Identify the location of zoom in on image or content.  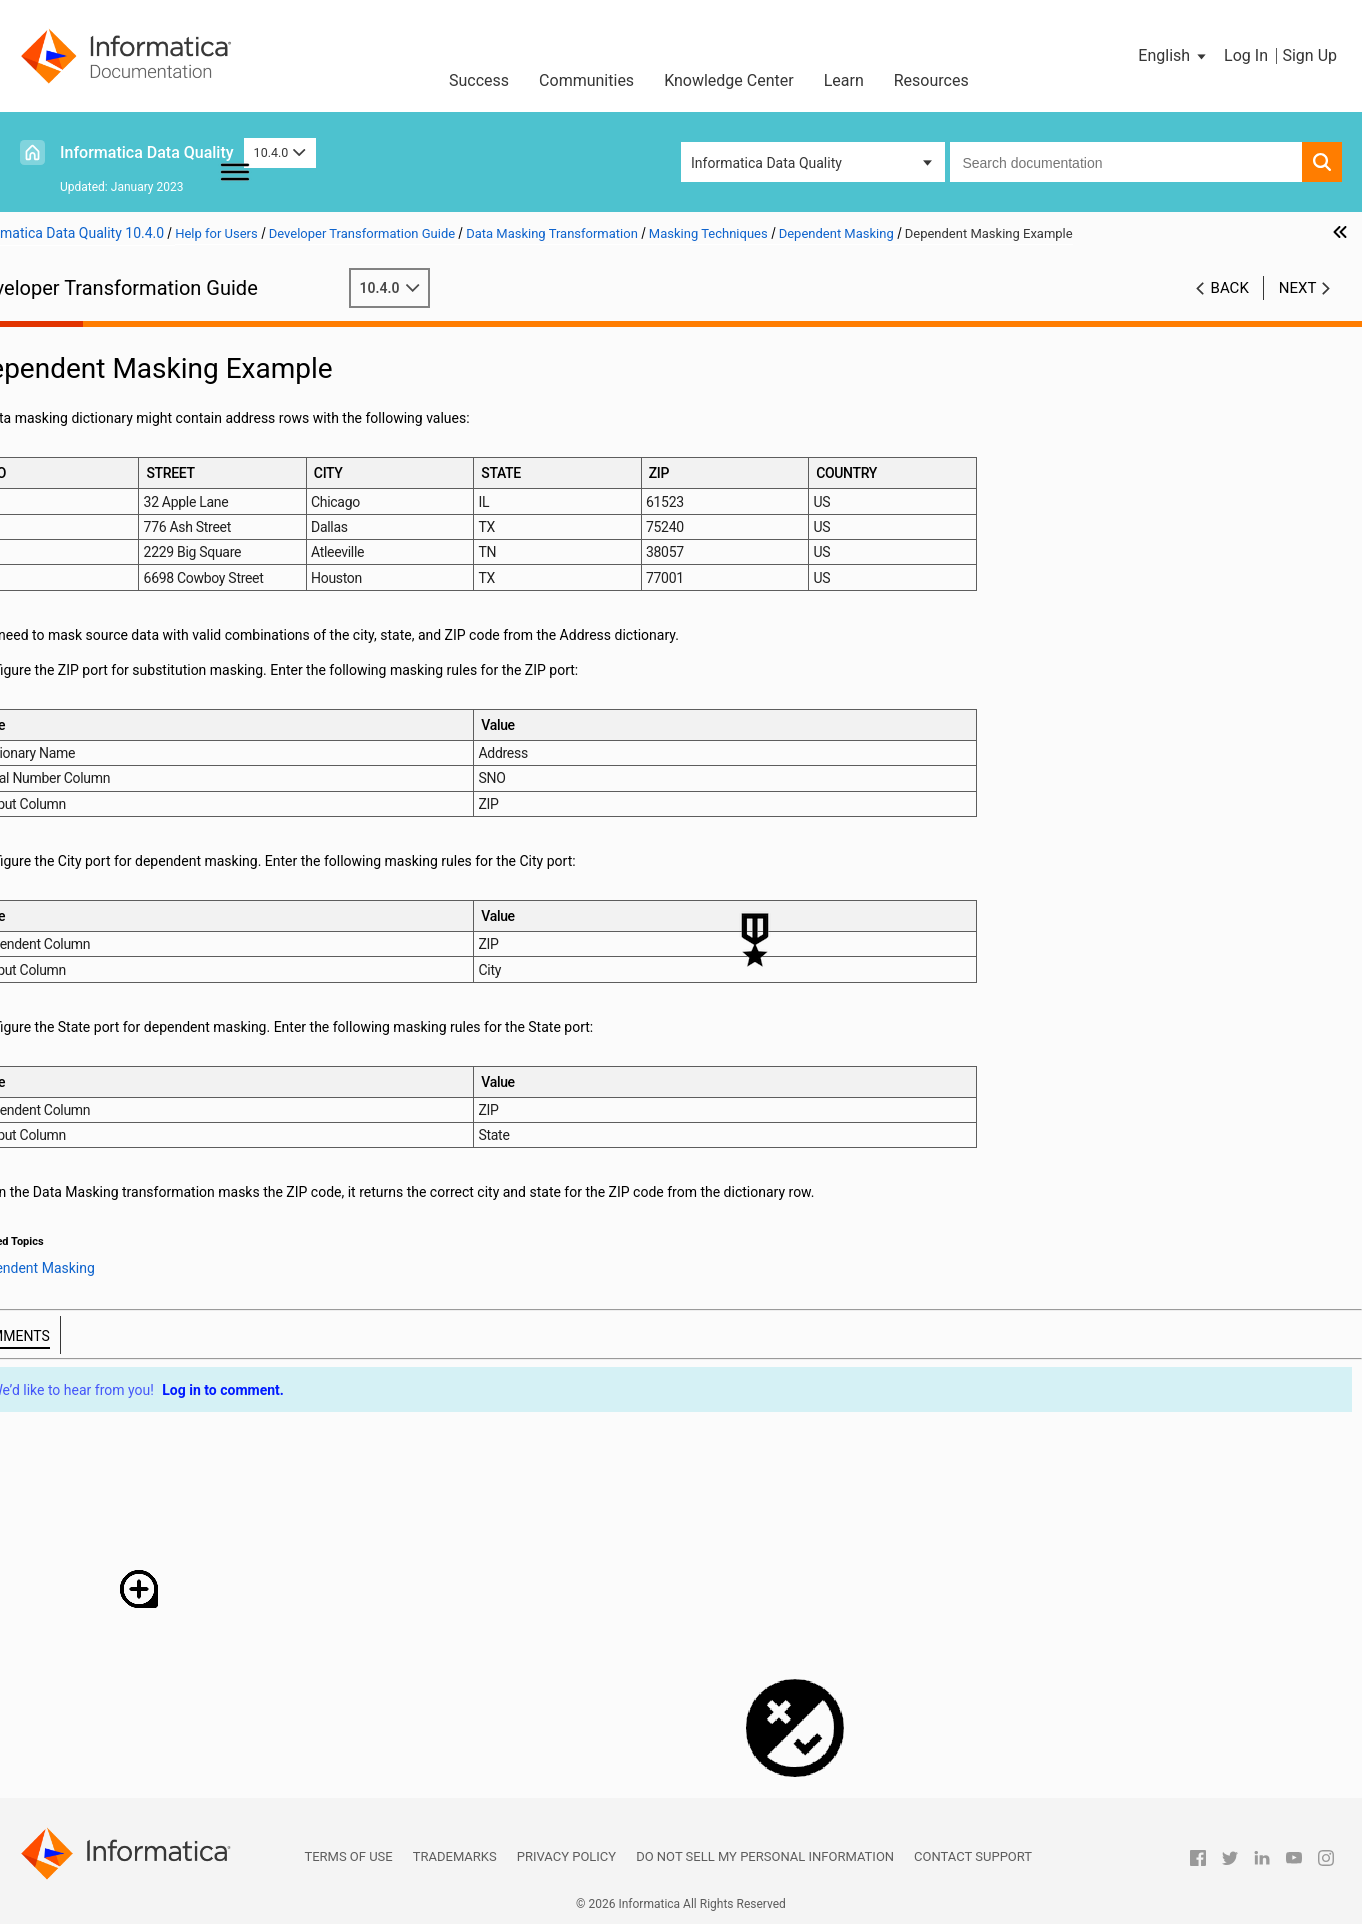
(139, 1589).